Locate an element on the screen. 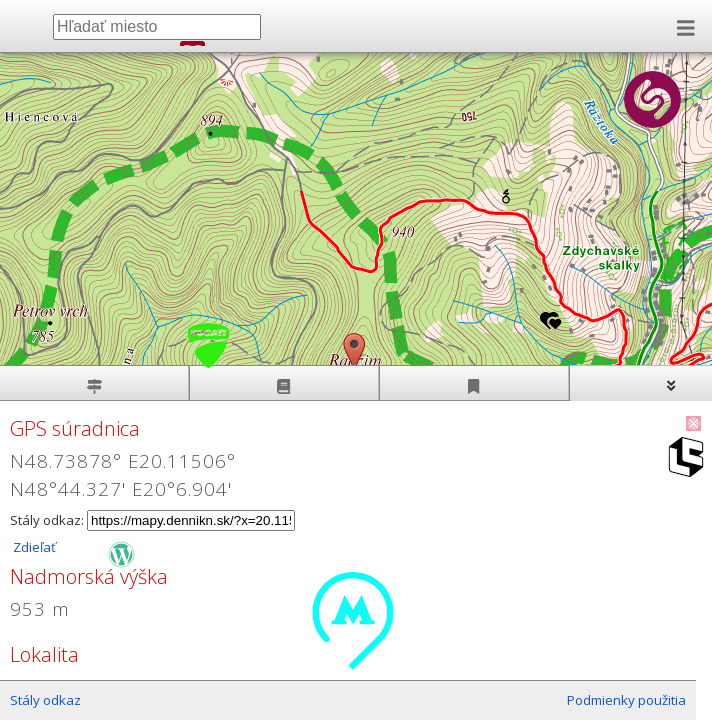 This screenshot has height=720, width=712. open the Moscow Metro app is located at coordinates (353, 621).